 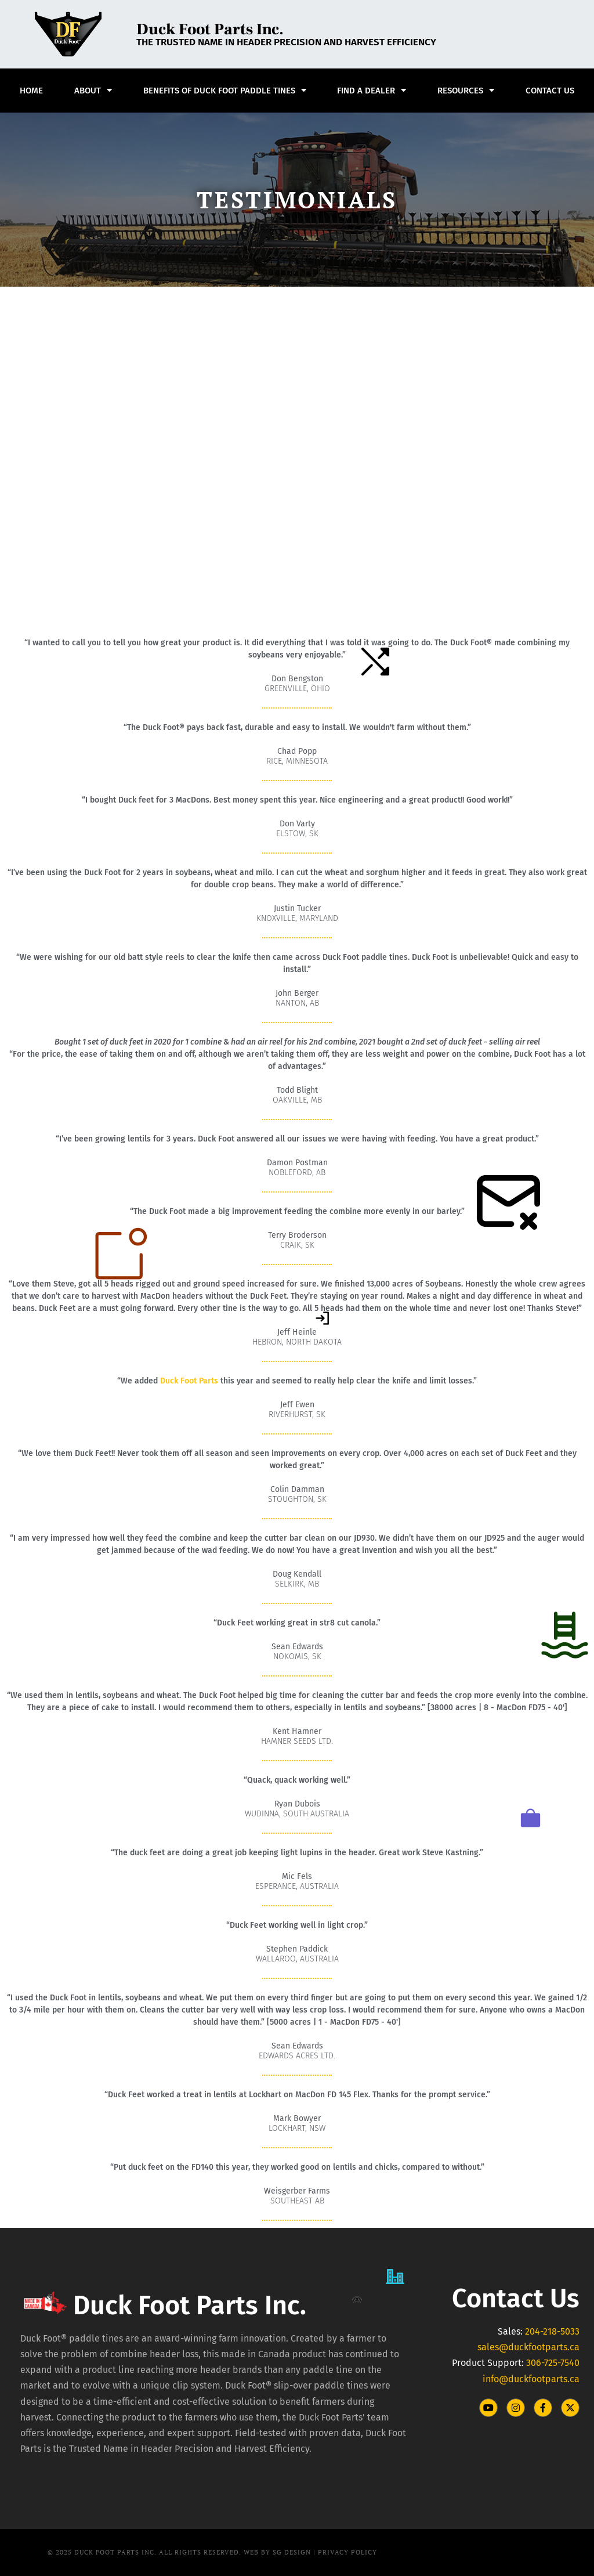 What do you see at coordinates (508, 1201) in the screenshot?
I see `delete an email message` at bounding box center [508, 1201].